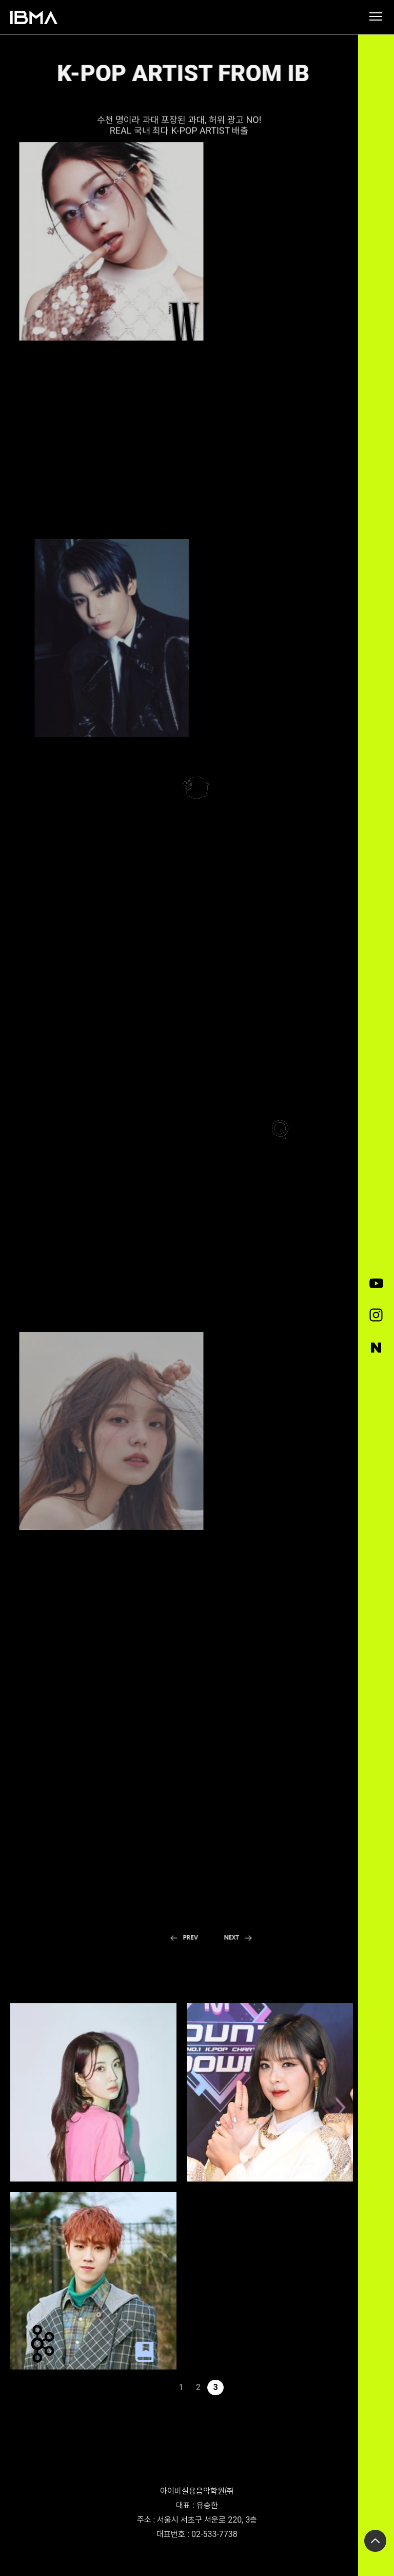  I want to click on Apache Kafka logo, so click(43, 2344).